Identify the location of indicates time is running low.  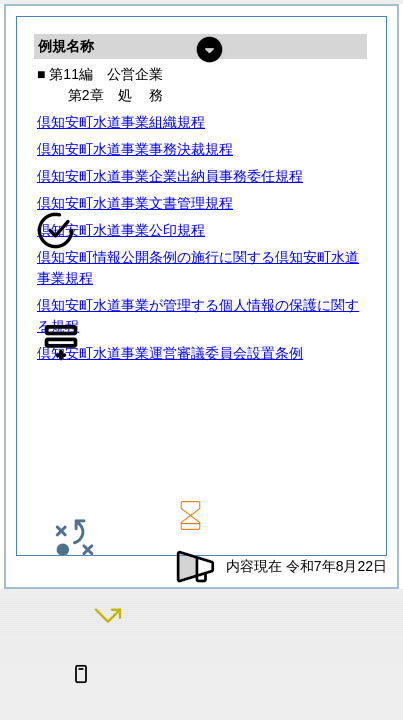
(190, 515).